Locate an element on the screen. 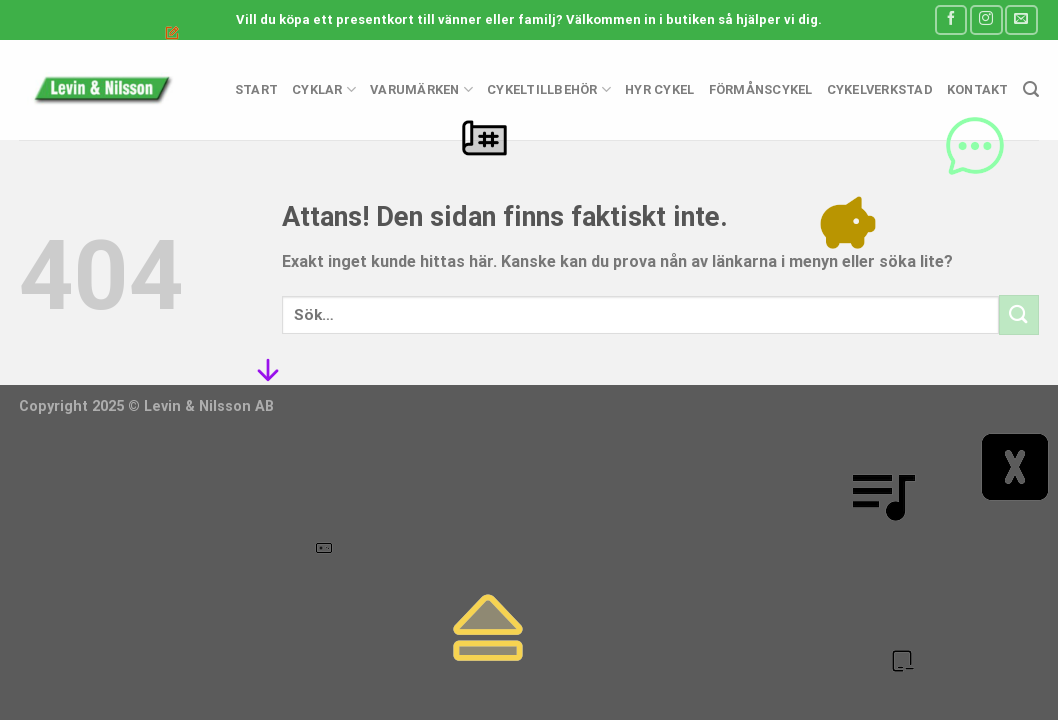  access savings or piggy bank feature is located at coordinates (848, 224).